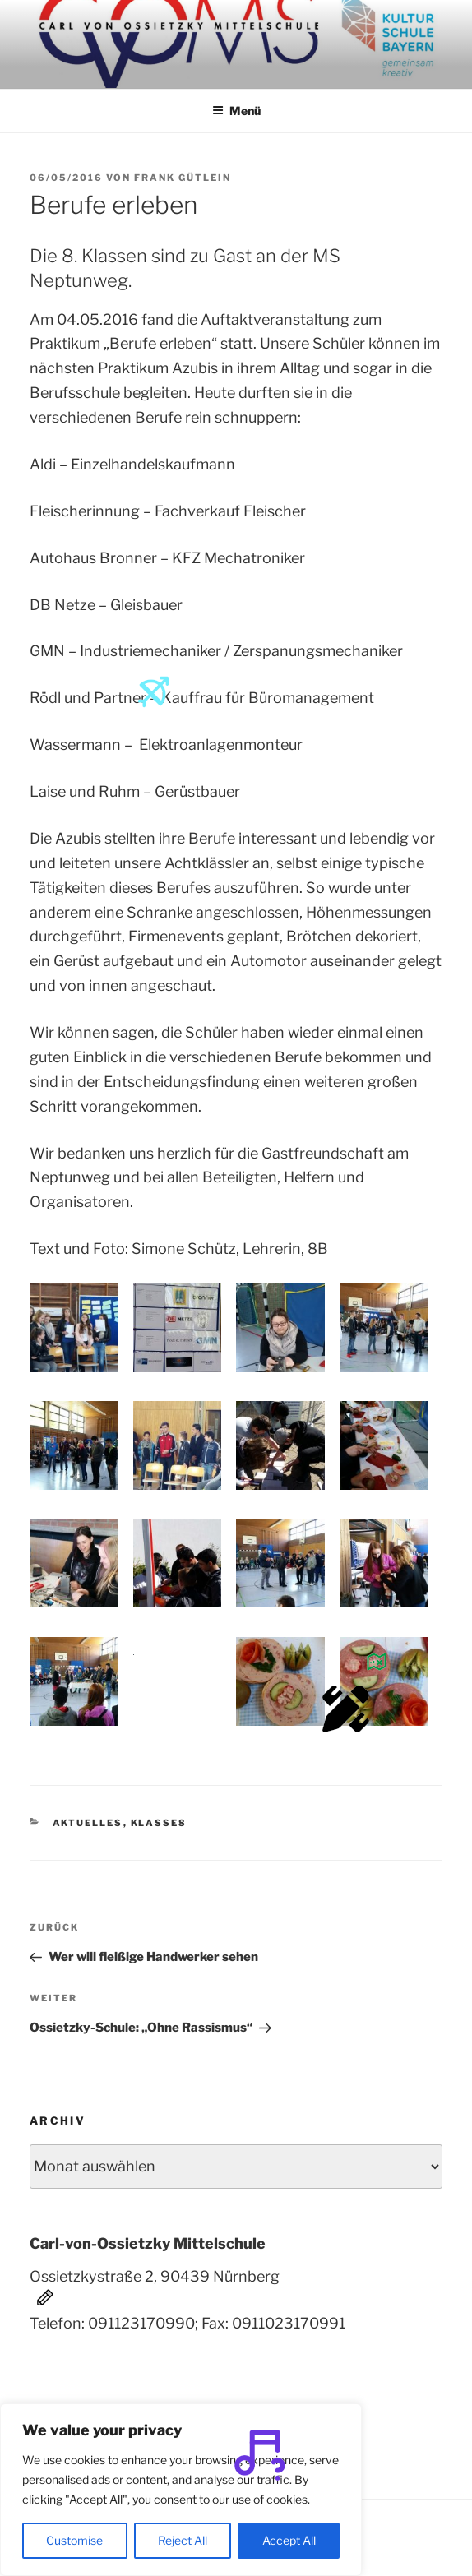 This screenshot has height=2576, width=472. Describe the element at coordinates (153, 691) in the screenshot. I see `archery or bow-and-arrow feature` at that location.